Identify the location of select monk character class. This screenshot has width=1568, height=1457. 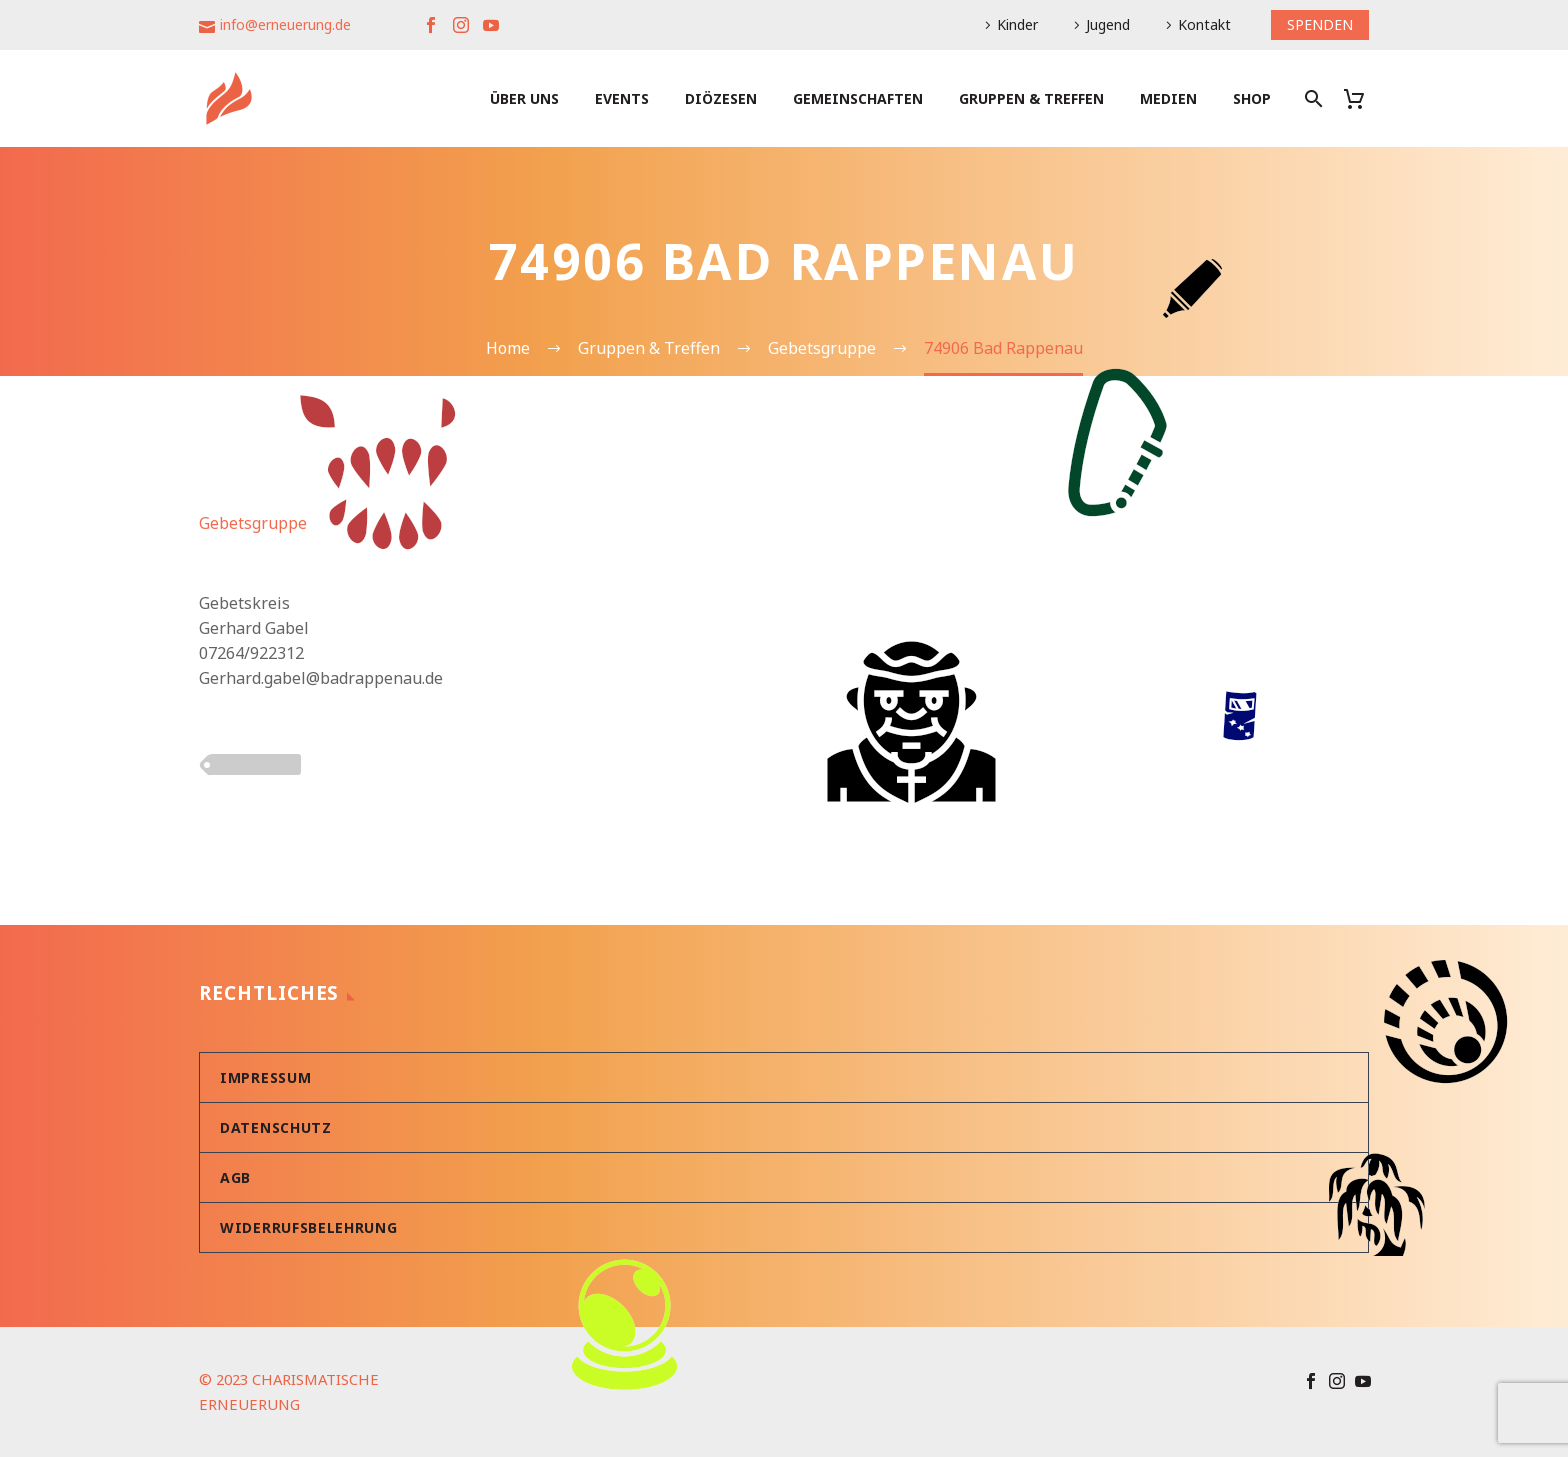
(911, 717).